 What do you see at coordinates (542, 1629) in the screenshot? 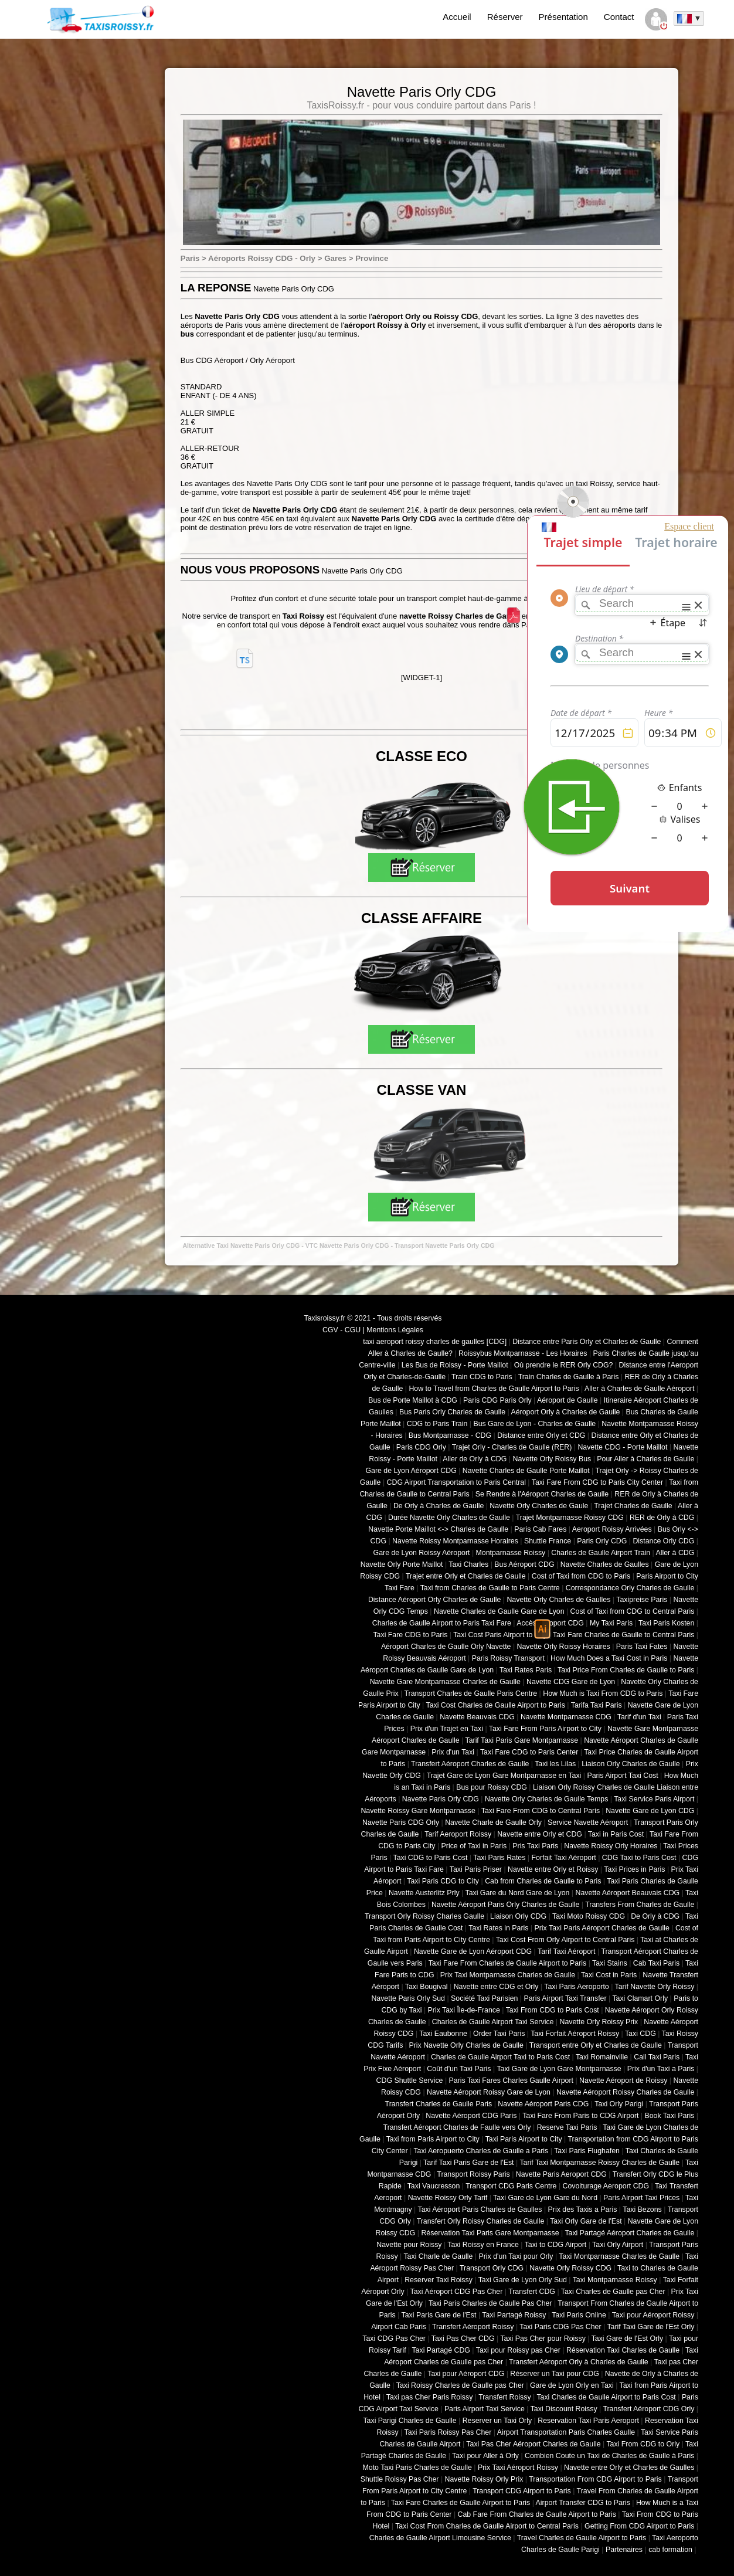
I see `open an Adobe Illustrator file` at bounding box center [542, 1629].